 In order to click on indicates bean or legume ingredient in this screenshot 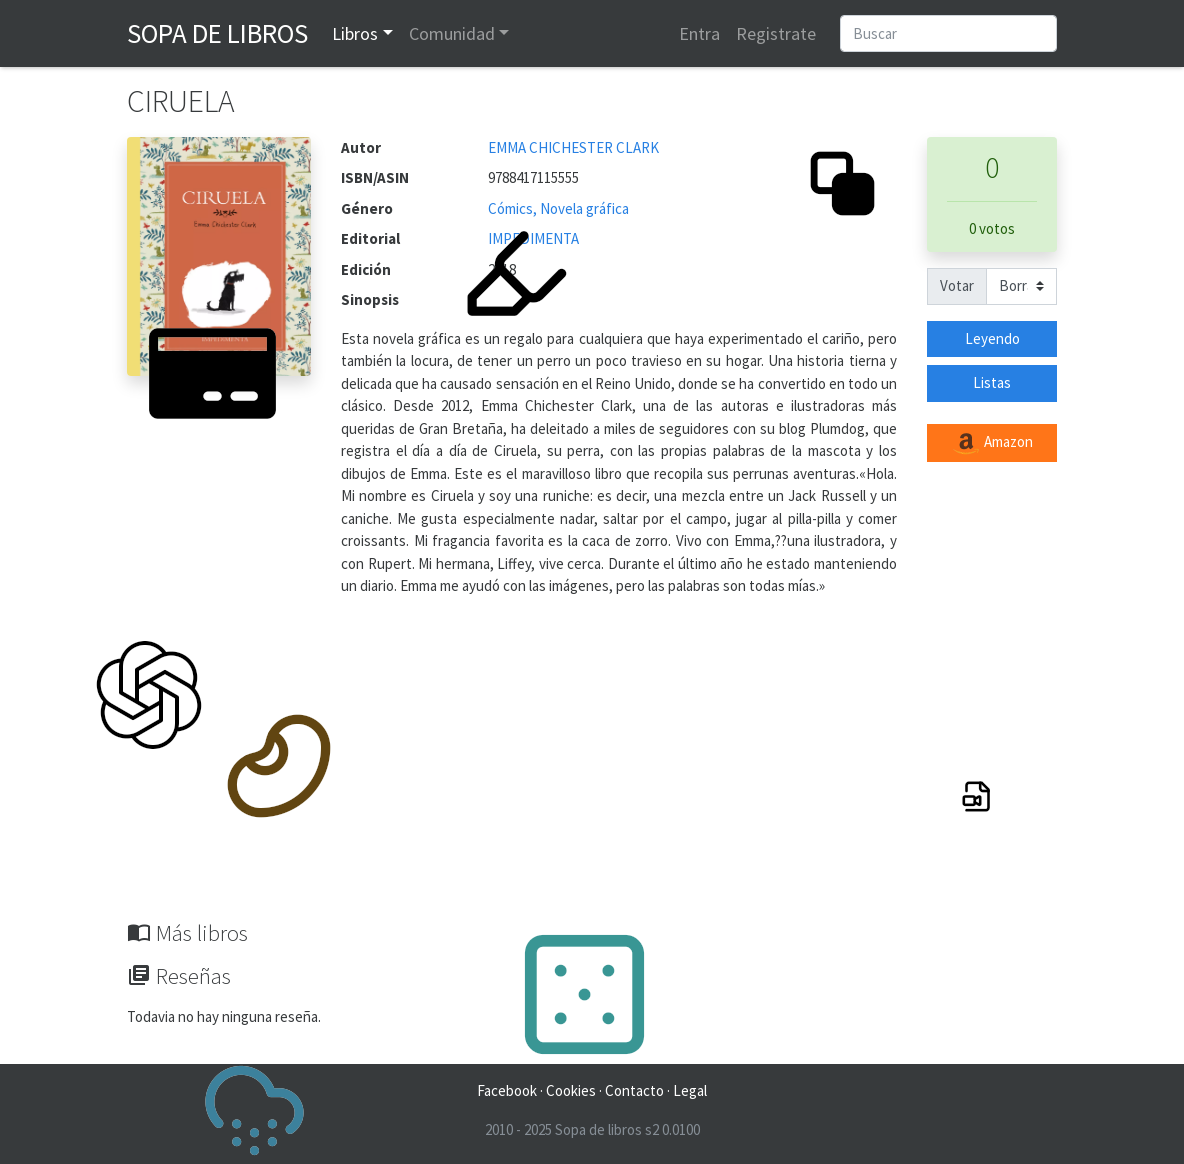, I will do `click(279, 766)`.